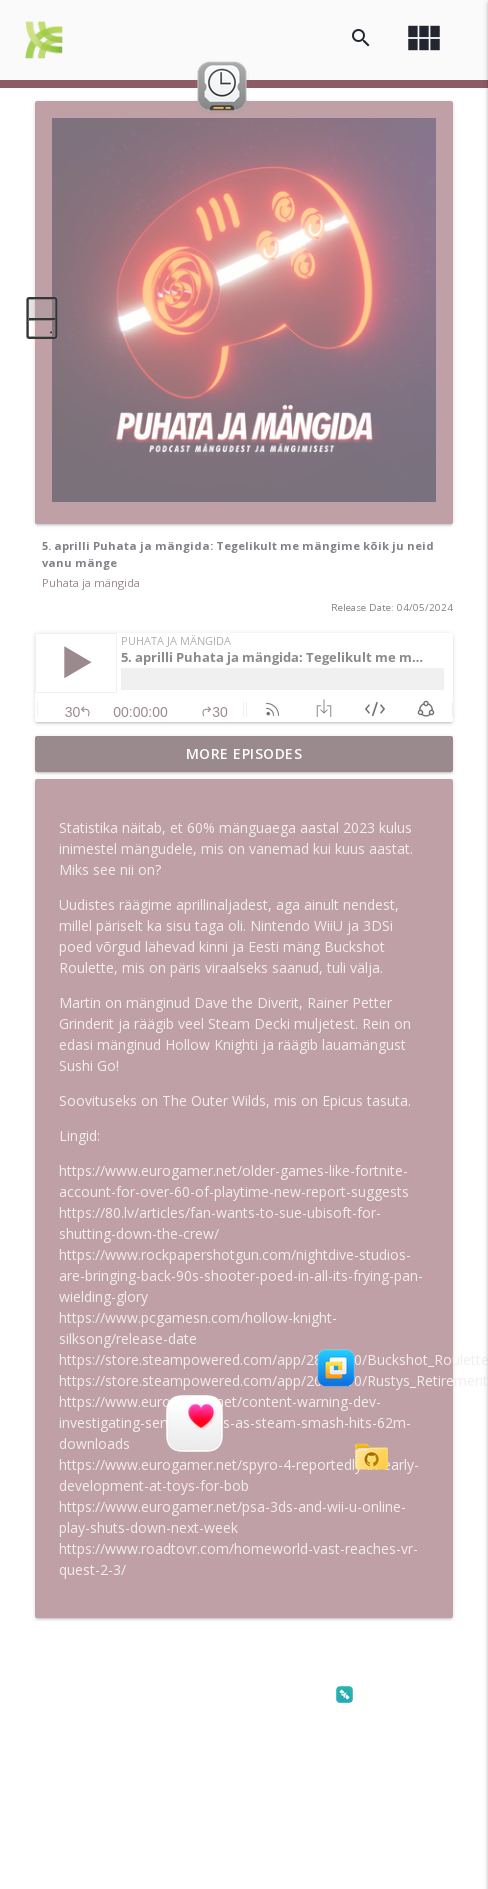 This screenshot has height=1889, width=488. What do you see at coordinates (336, 1368) in the screenshot?
I see `open vmware workstation` at bounding box center [336, 1368].